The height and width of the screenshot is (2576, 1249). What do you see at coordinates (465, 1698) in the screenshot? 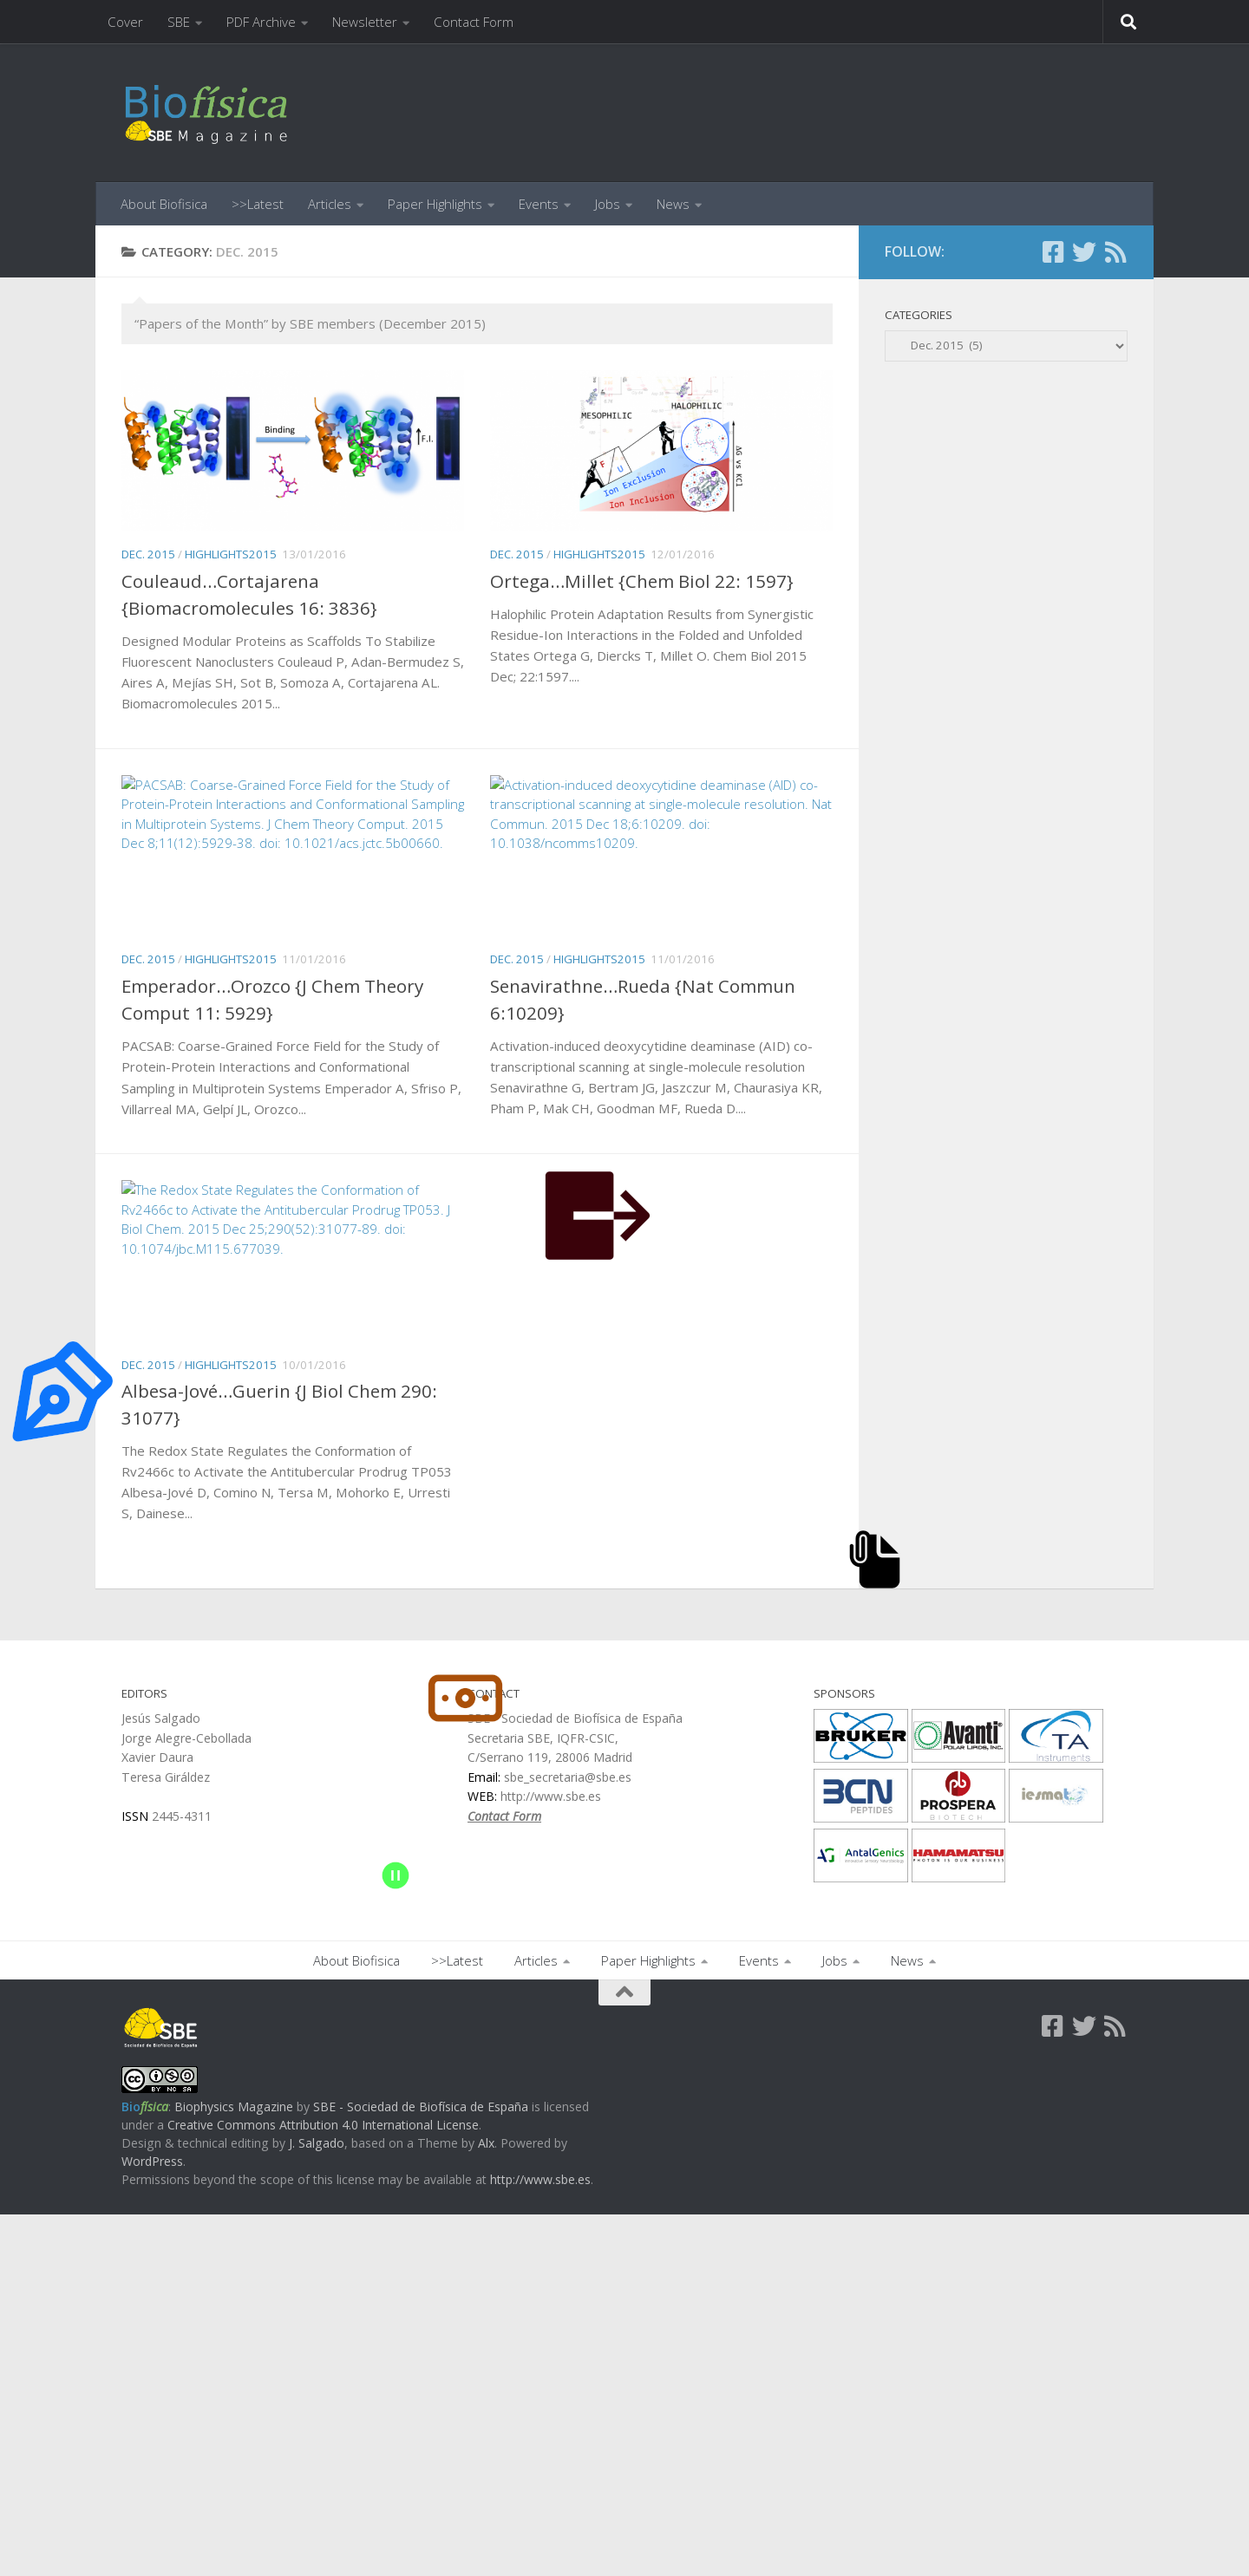
I see `view payment or cash options` at bounding box center [465, 1698].